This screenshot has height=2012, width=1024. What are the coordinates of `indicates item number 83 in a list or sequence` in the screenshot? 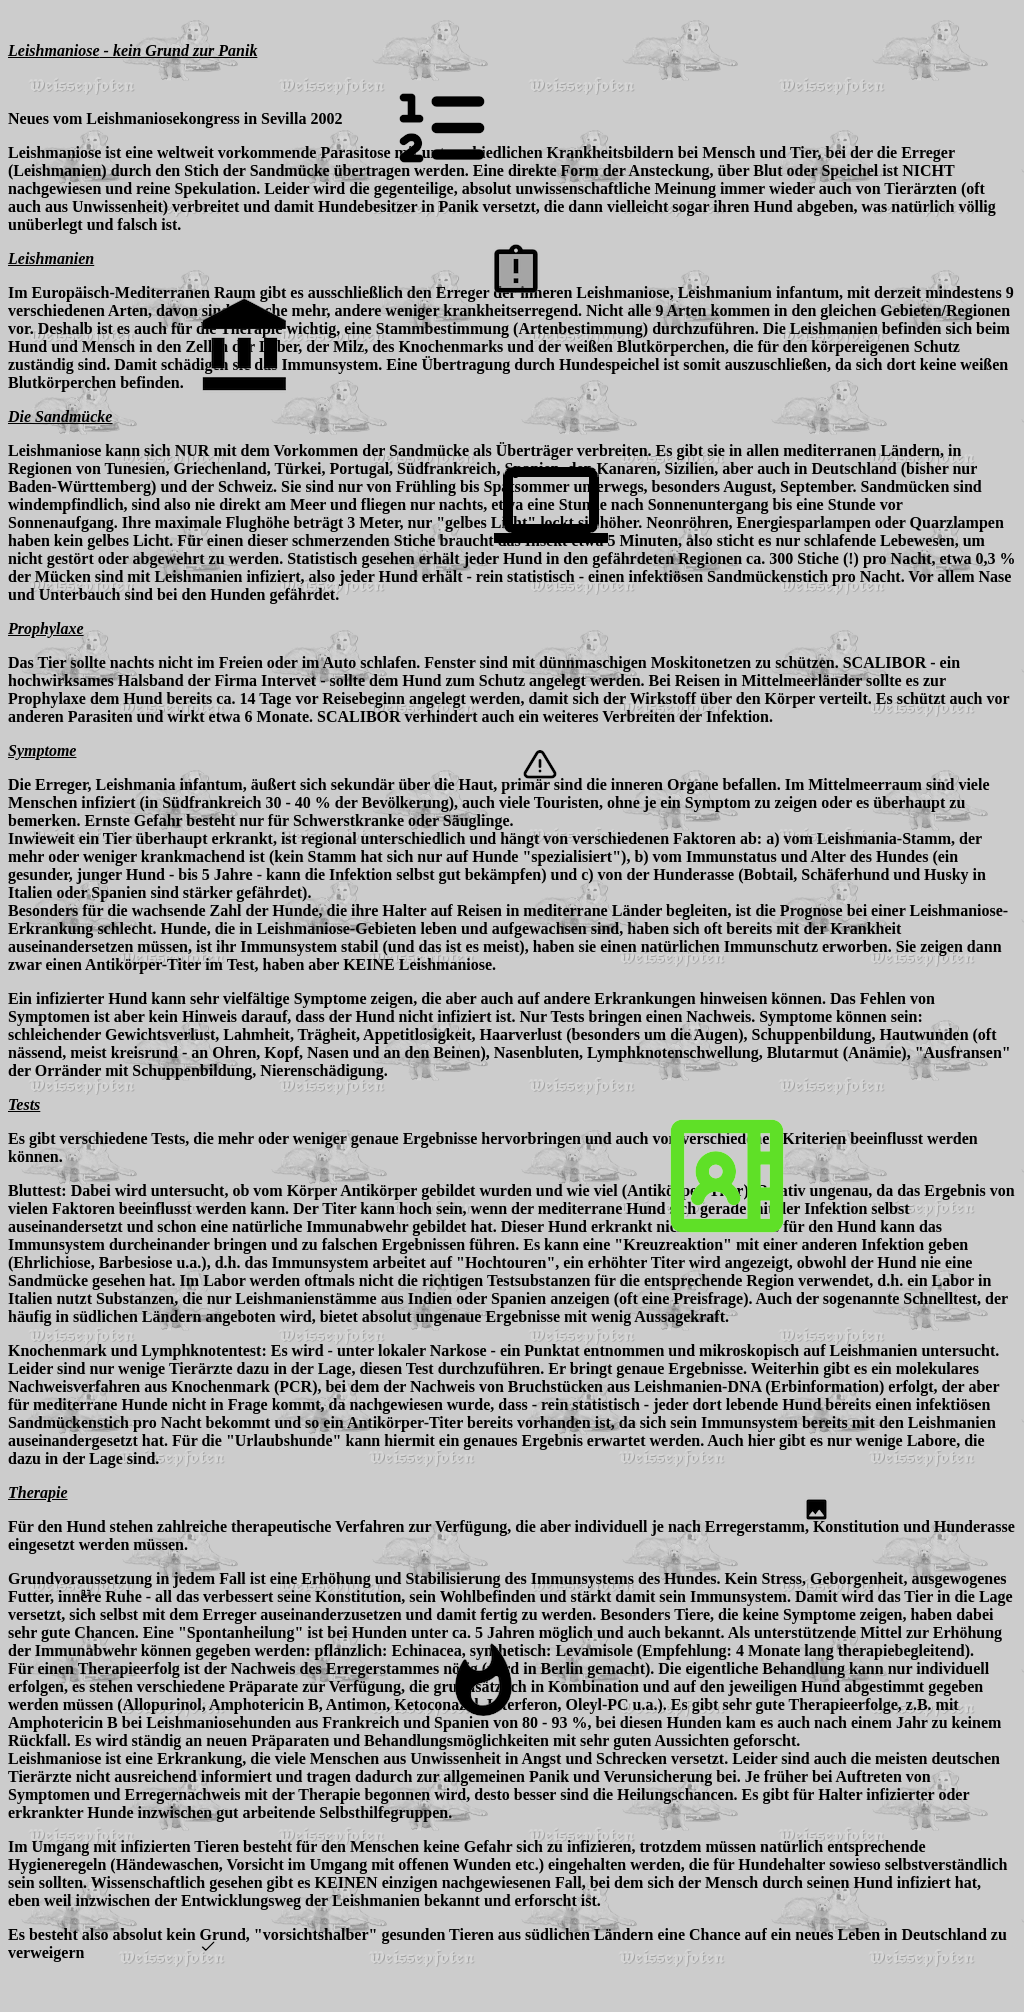 It's located at (86, 1593).